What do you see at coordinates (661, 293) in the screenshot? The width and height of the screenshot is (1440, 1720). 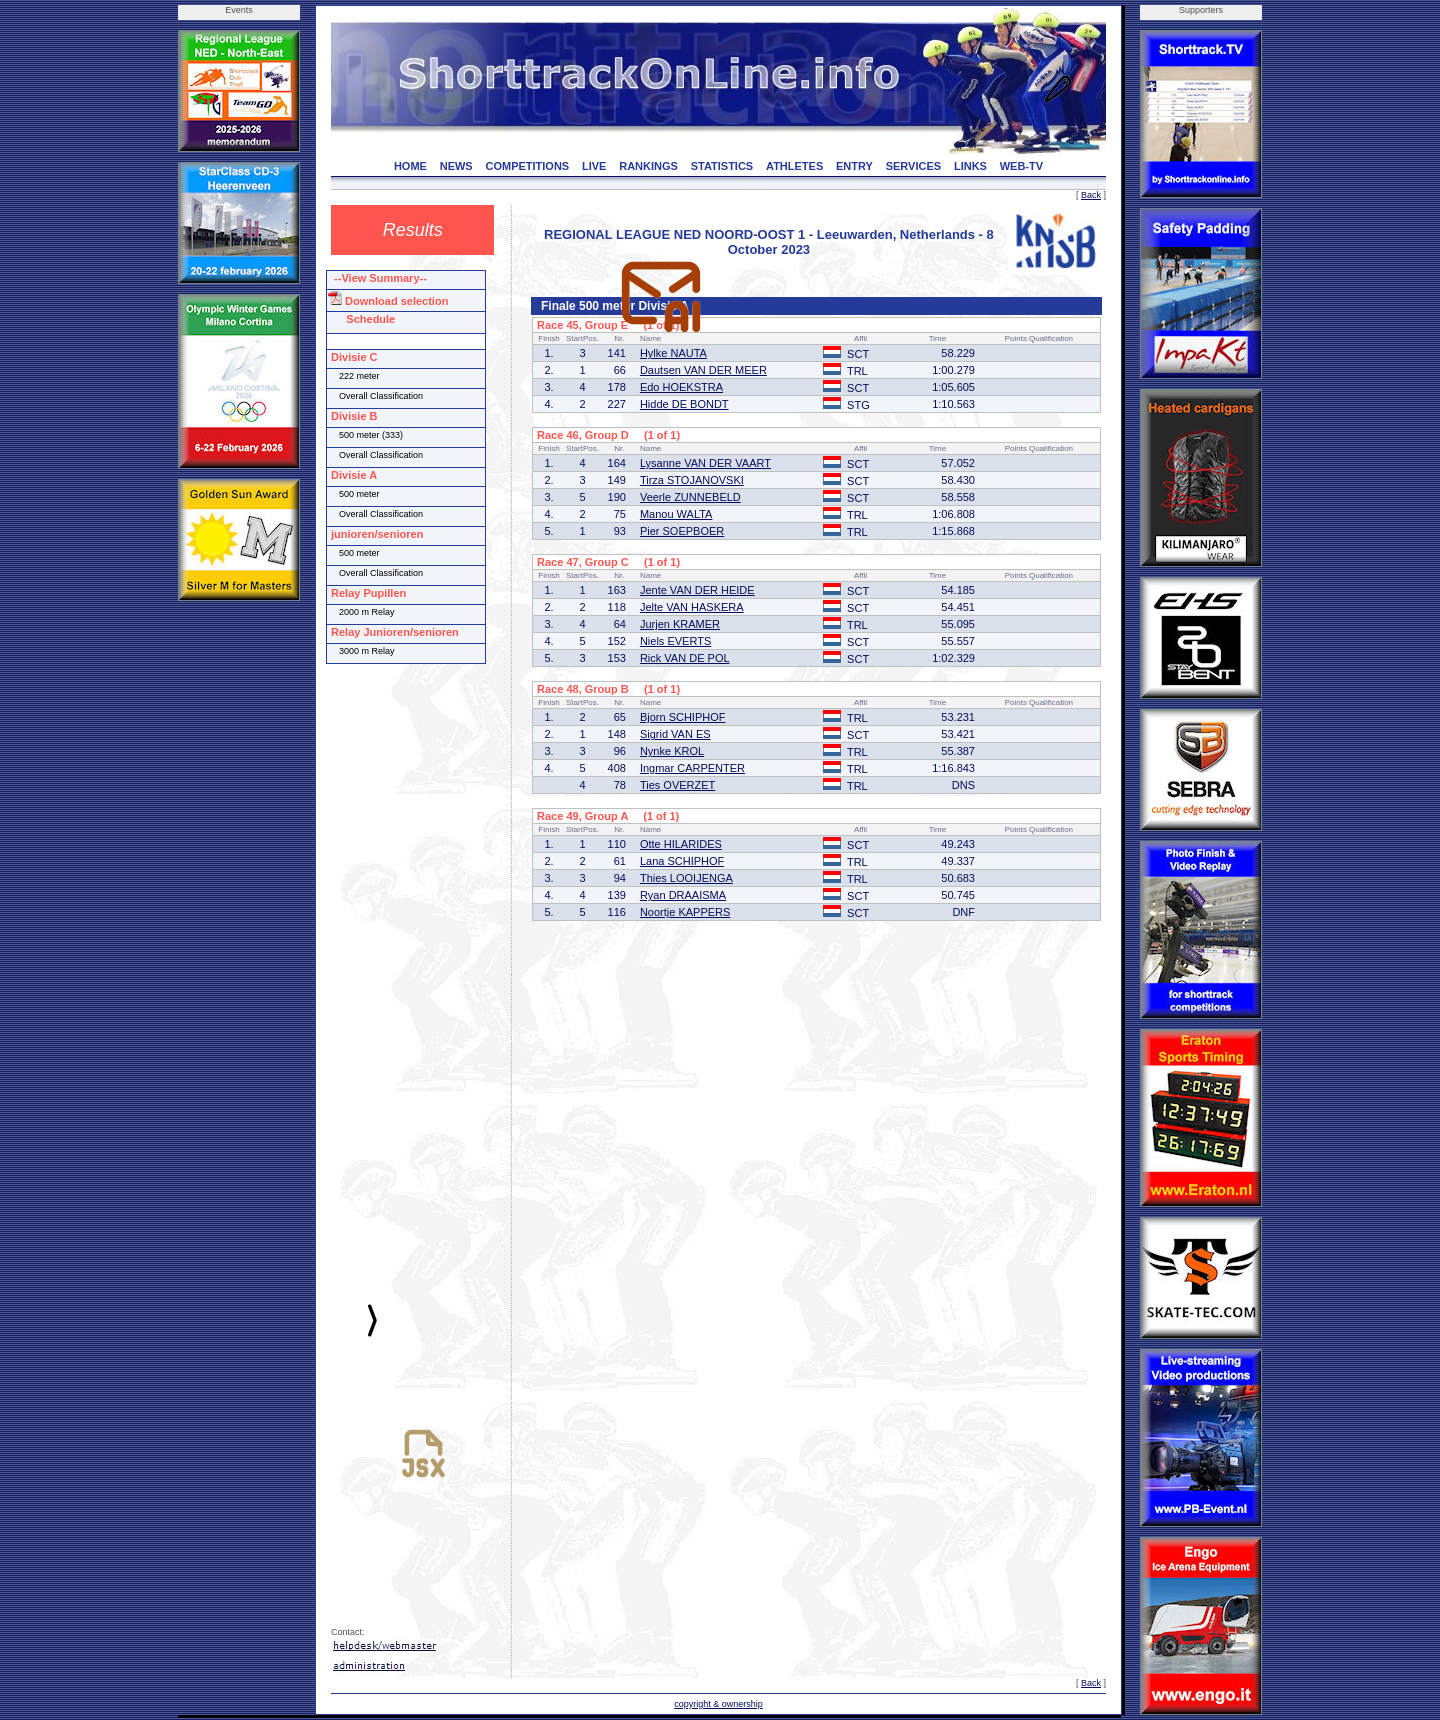 I see `access AI-powered email features` at bounding box center [661, 293].